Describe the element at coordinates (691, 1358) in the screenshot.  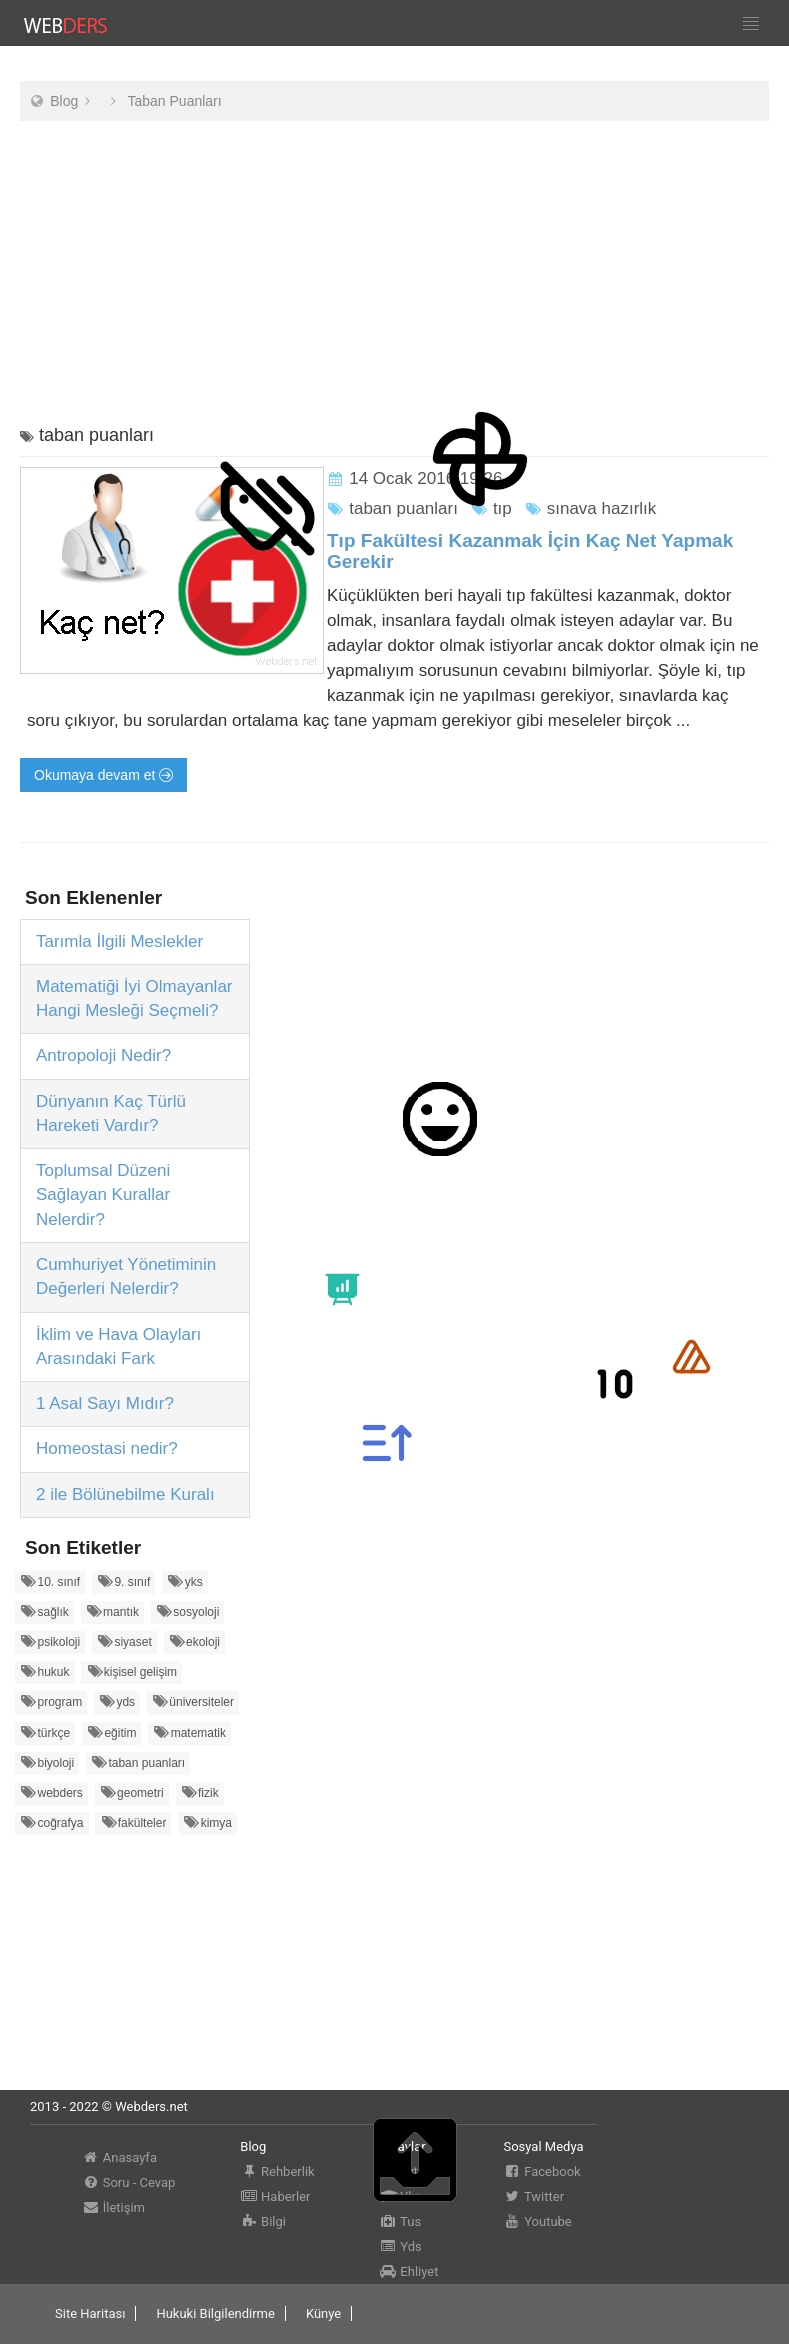
I see `do not use chlorine bleach care instruction` at that location.